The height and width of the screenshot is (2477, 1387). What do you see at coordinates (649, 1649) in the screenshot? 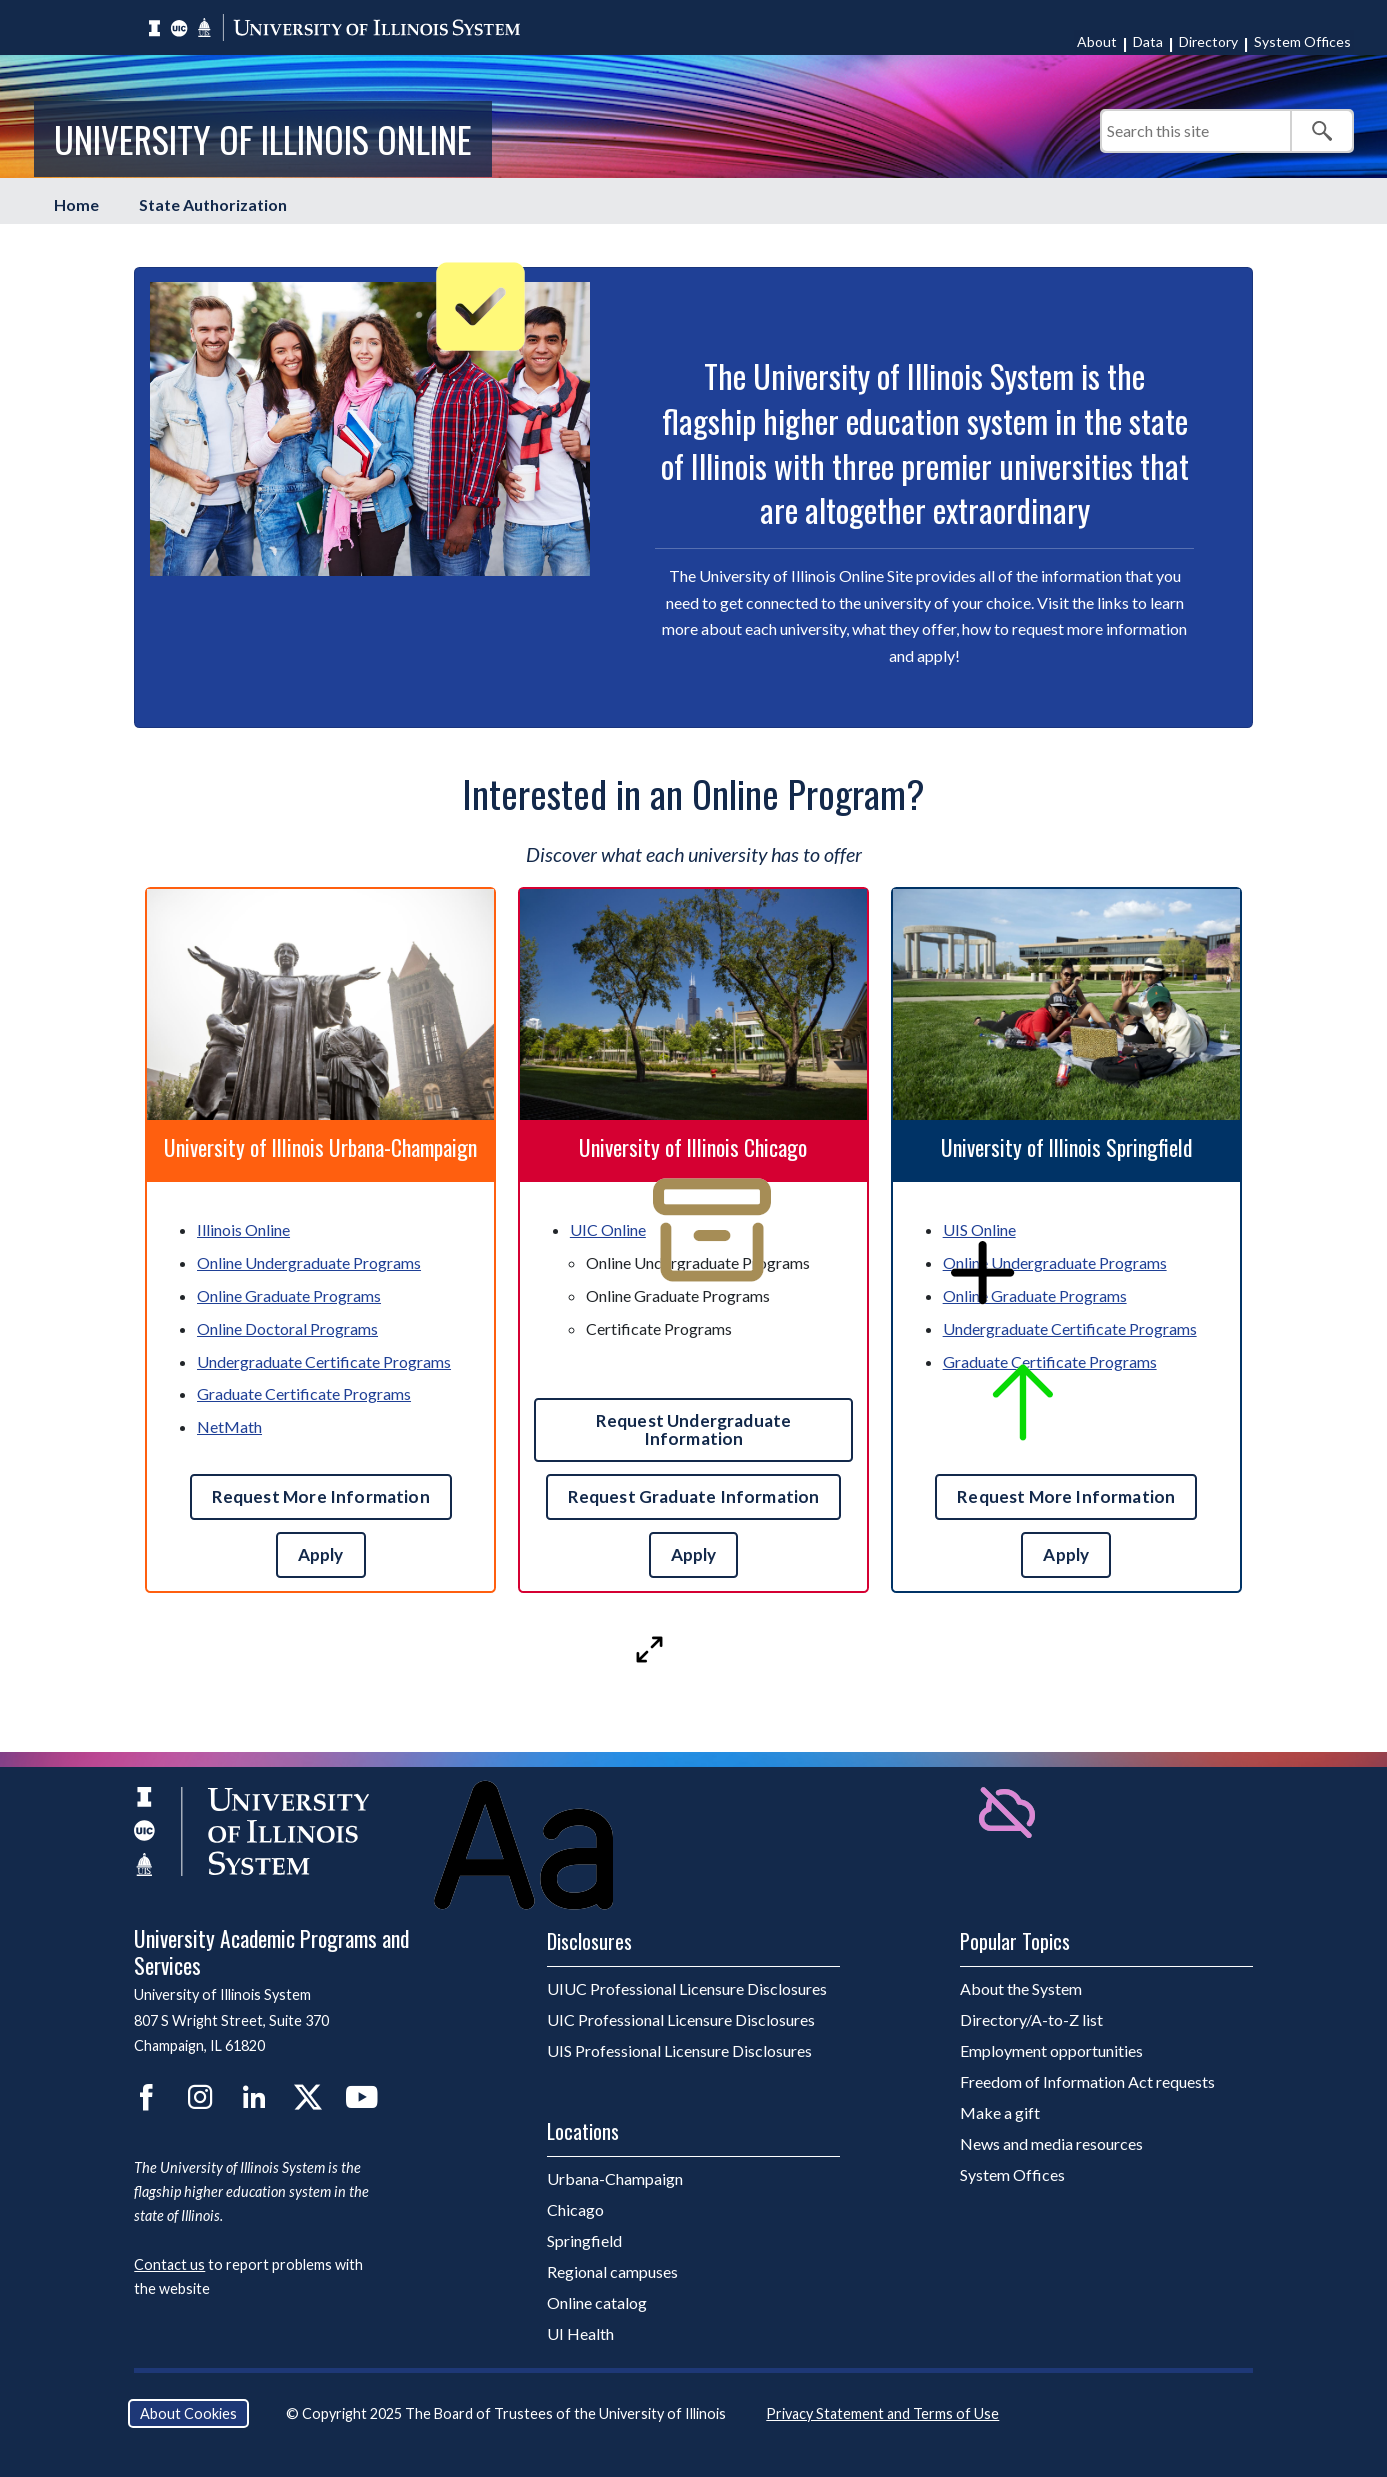
I see `maximize window to full screen` at bounding box center [649, 1649].